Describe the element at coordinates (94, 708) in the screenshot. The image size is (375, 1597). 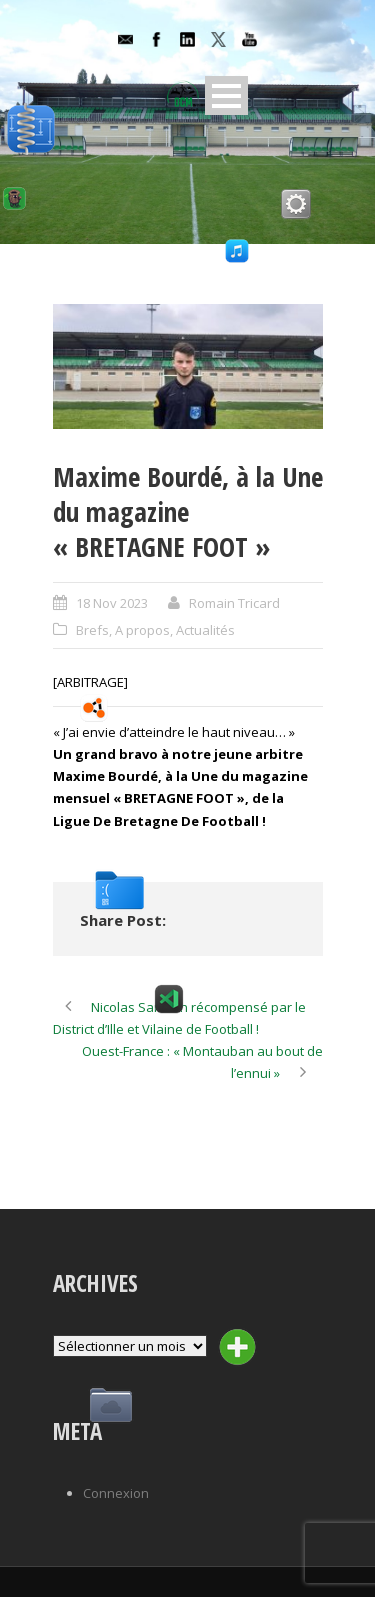
I see `launch BeamNG.drive vehicle simulation game` at that location.